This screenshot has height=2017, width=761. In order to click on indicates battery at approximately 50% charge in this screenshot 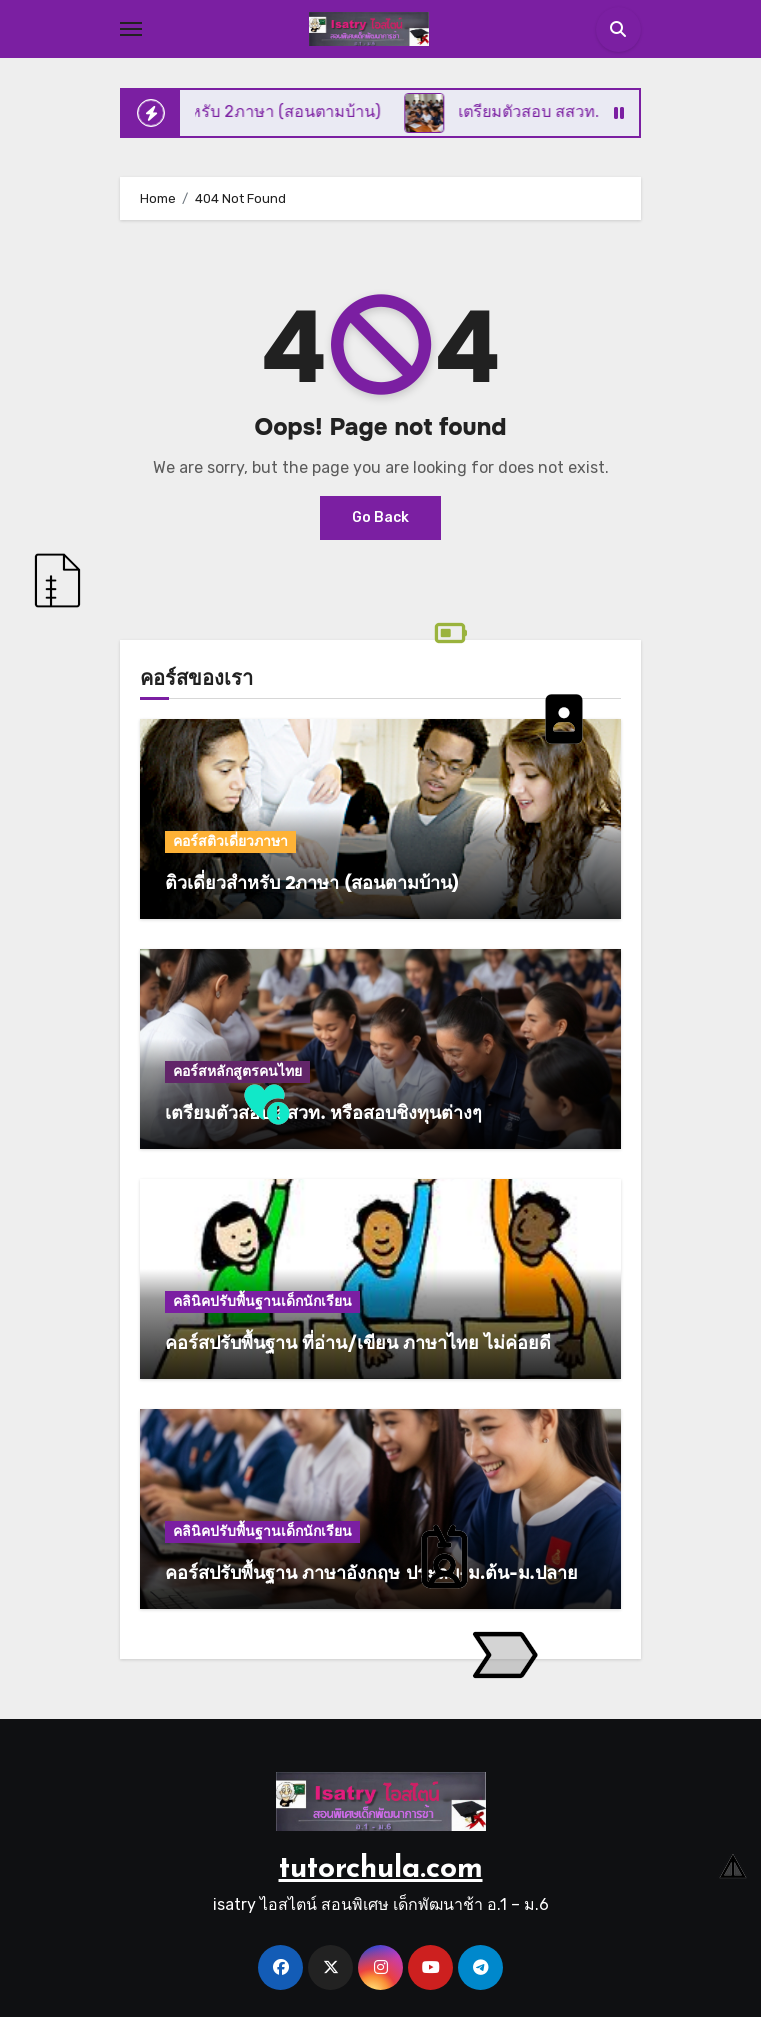, I will do `click(450, 633)`.